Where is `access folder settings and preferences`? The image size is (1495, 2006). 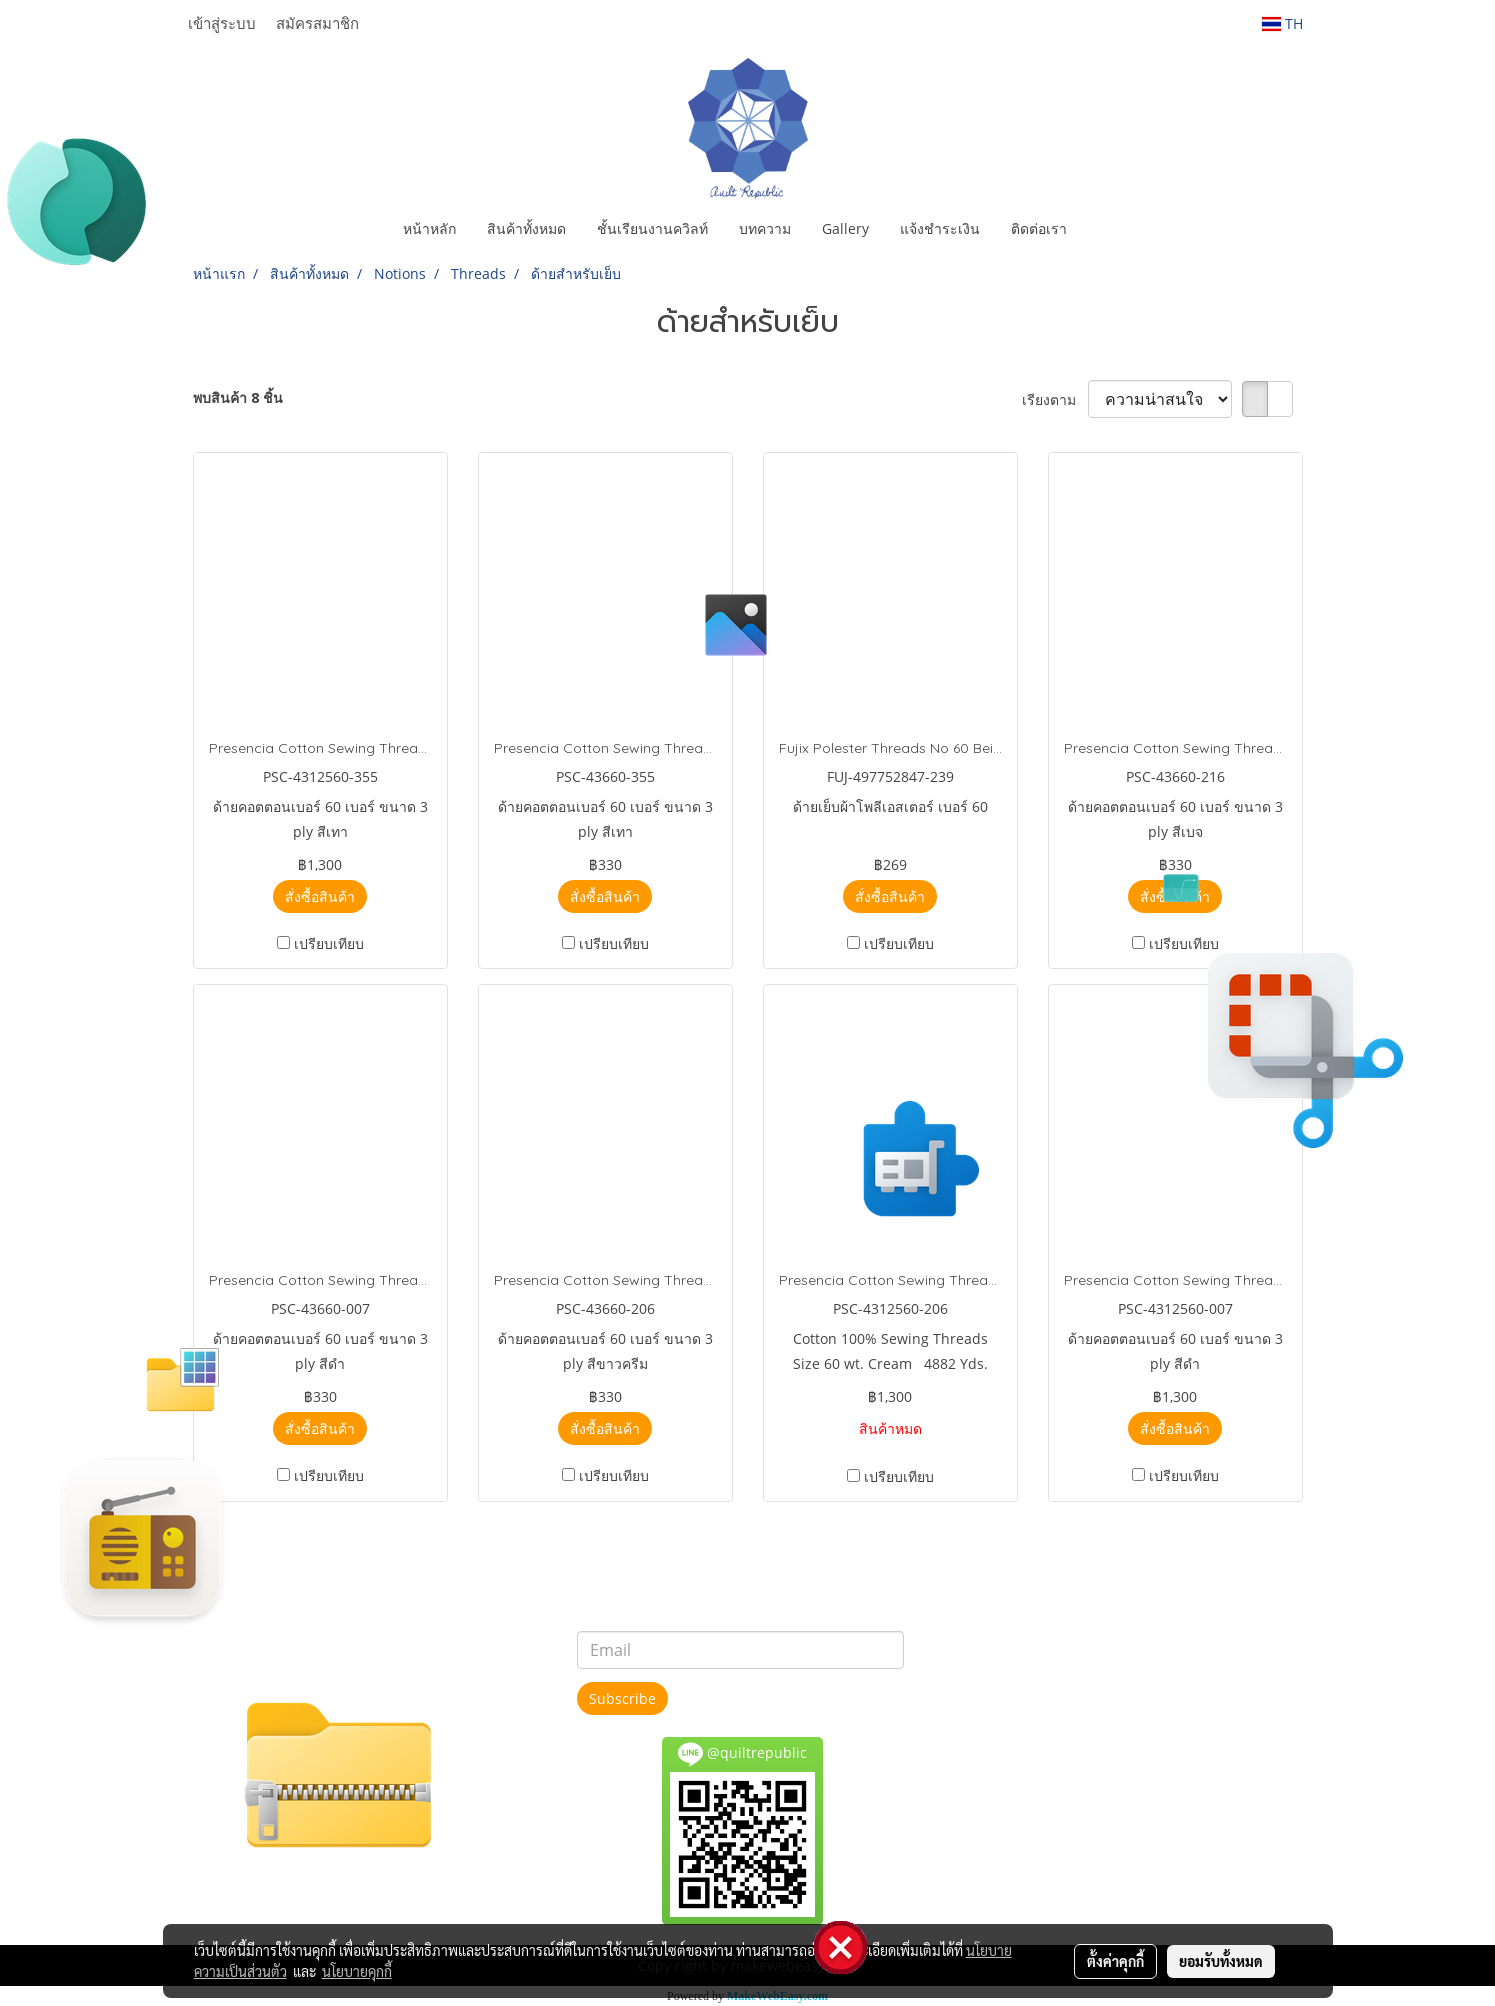
access folder settings and preferences is located at coordinates (180, 1386).